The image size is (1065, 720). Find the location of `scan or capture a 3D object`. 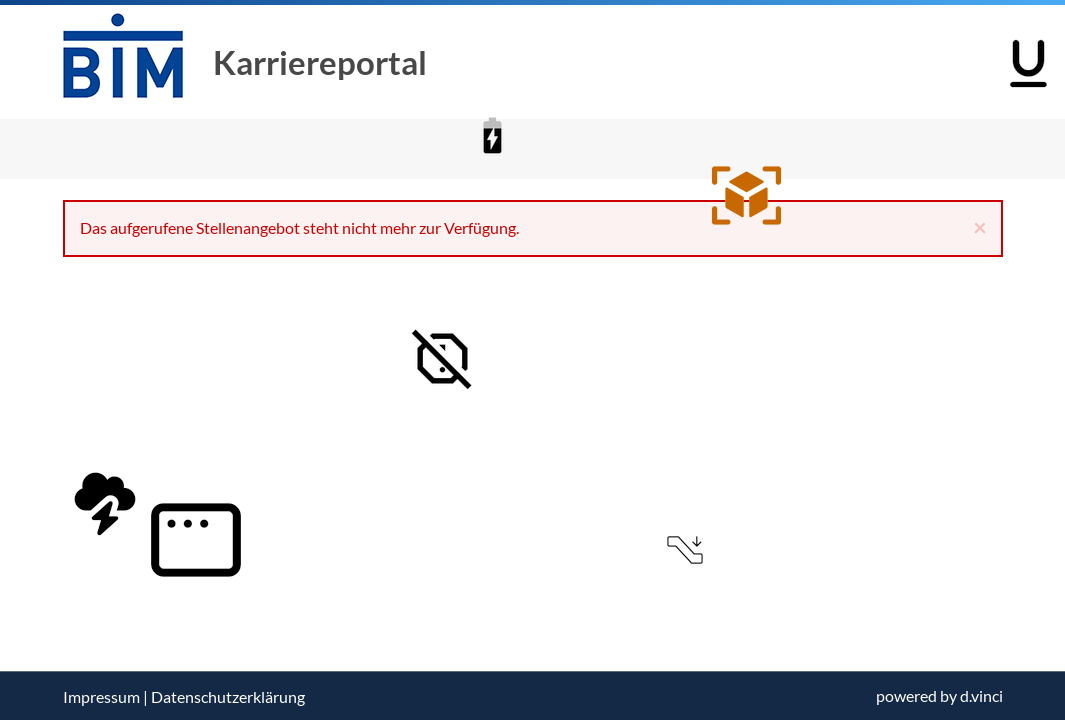

scan or capture a 3D object is located at coordinates (746, 195).